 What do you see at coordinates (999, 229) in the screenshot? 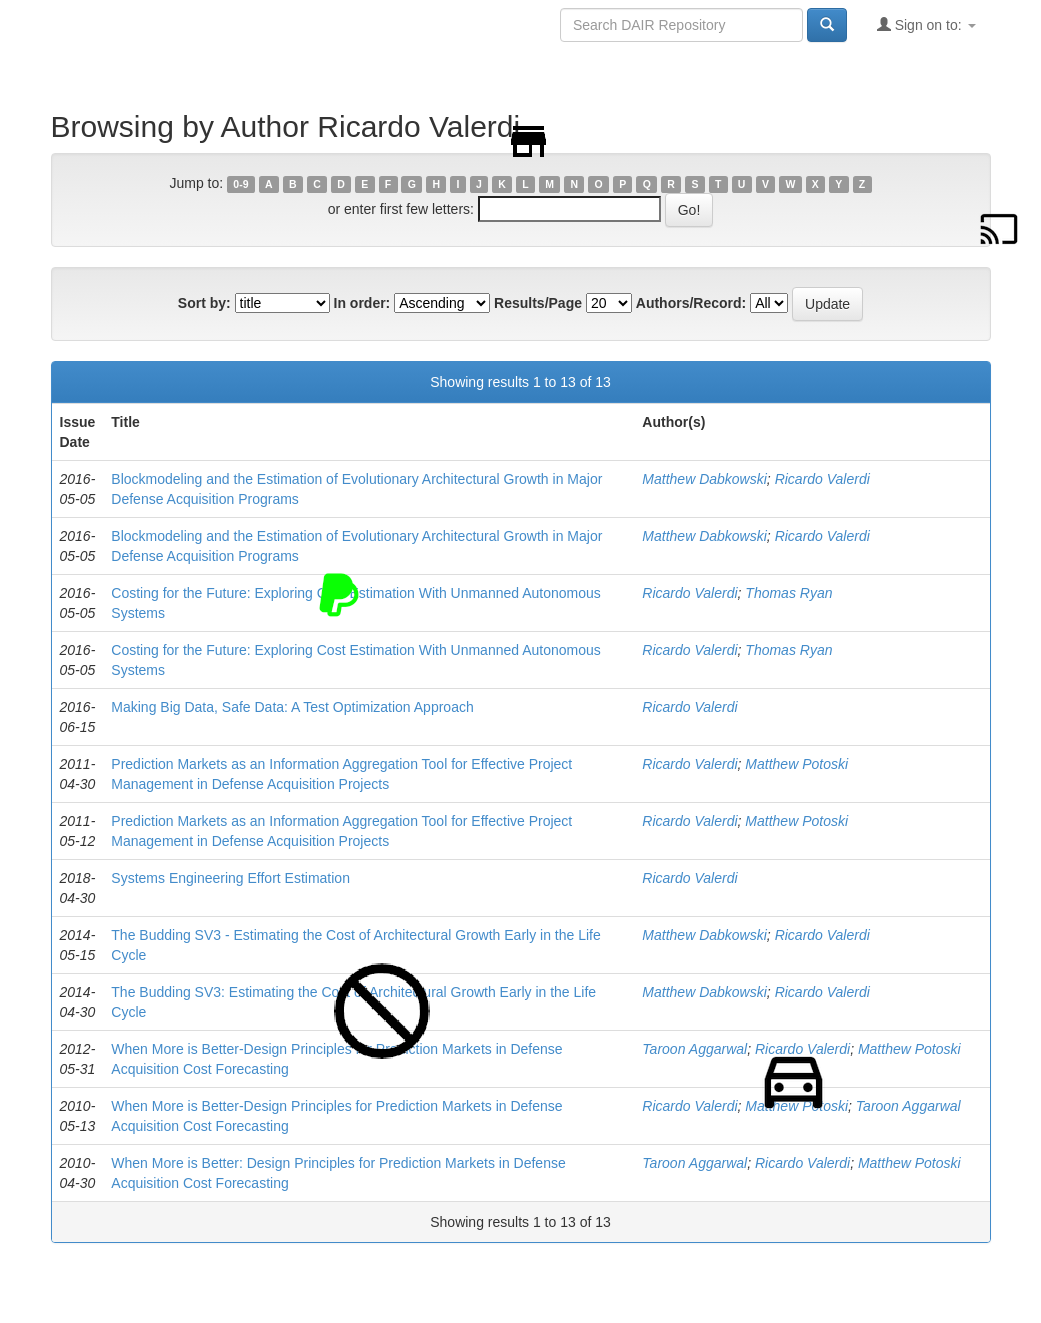
I see `cast screen to an external display` at bounding box center [999, 229].